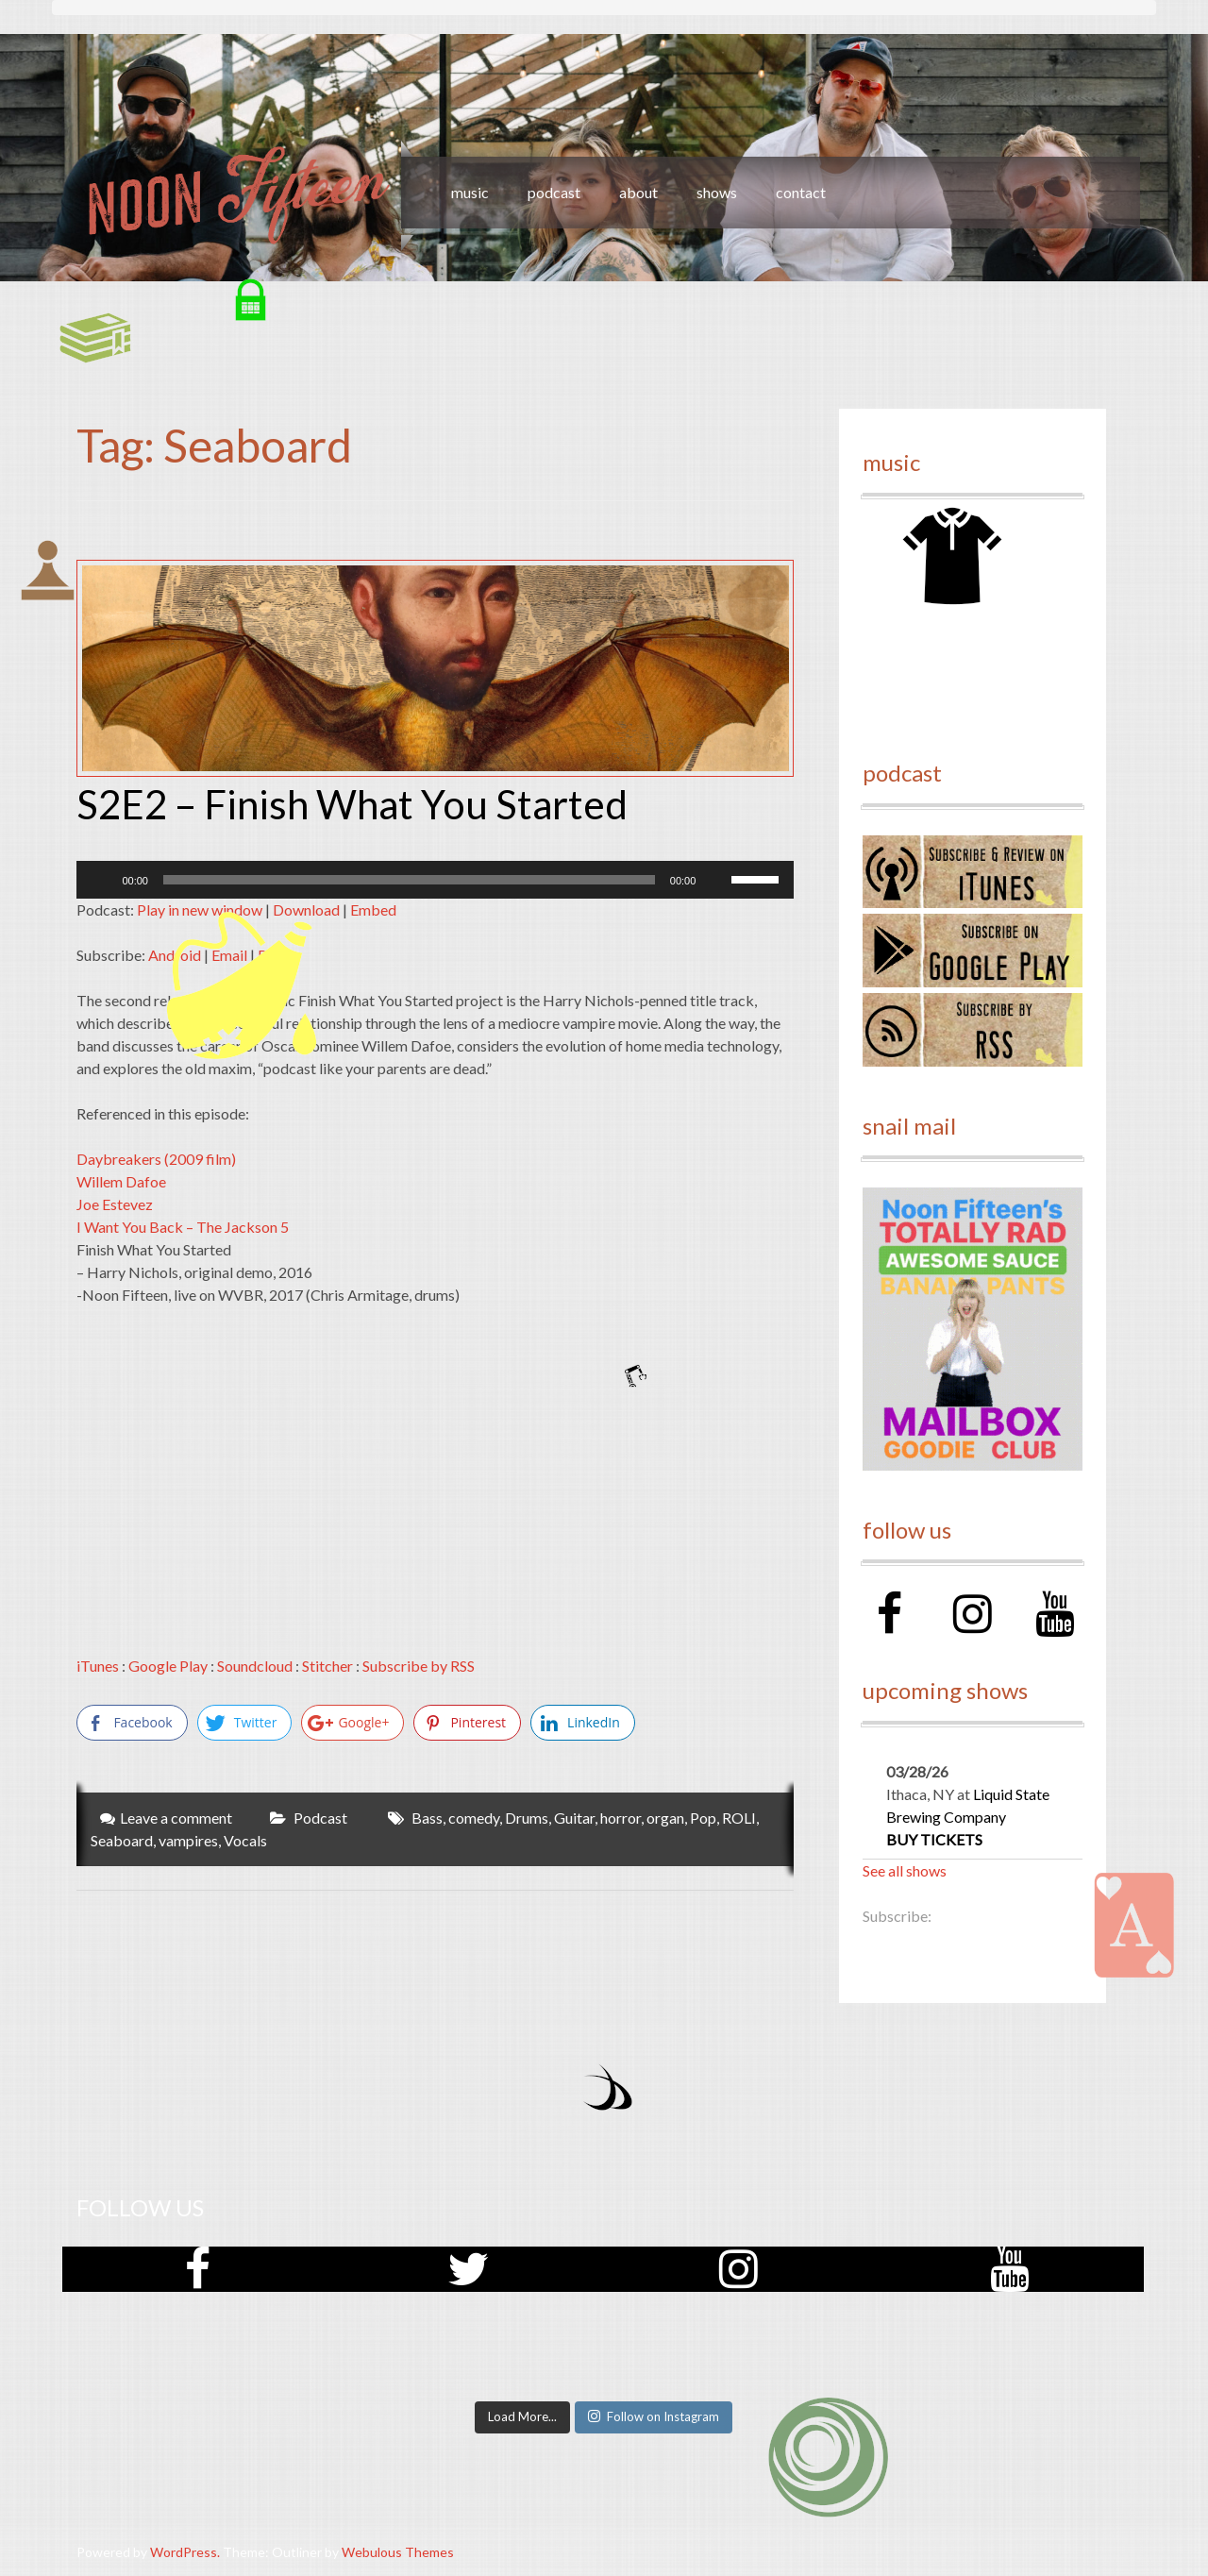 This screenshot has width=1208, height=2576. I want to click on indicates loading or processing state, so click(830, 2457).